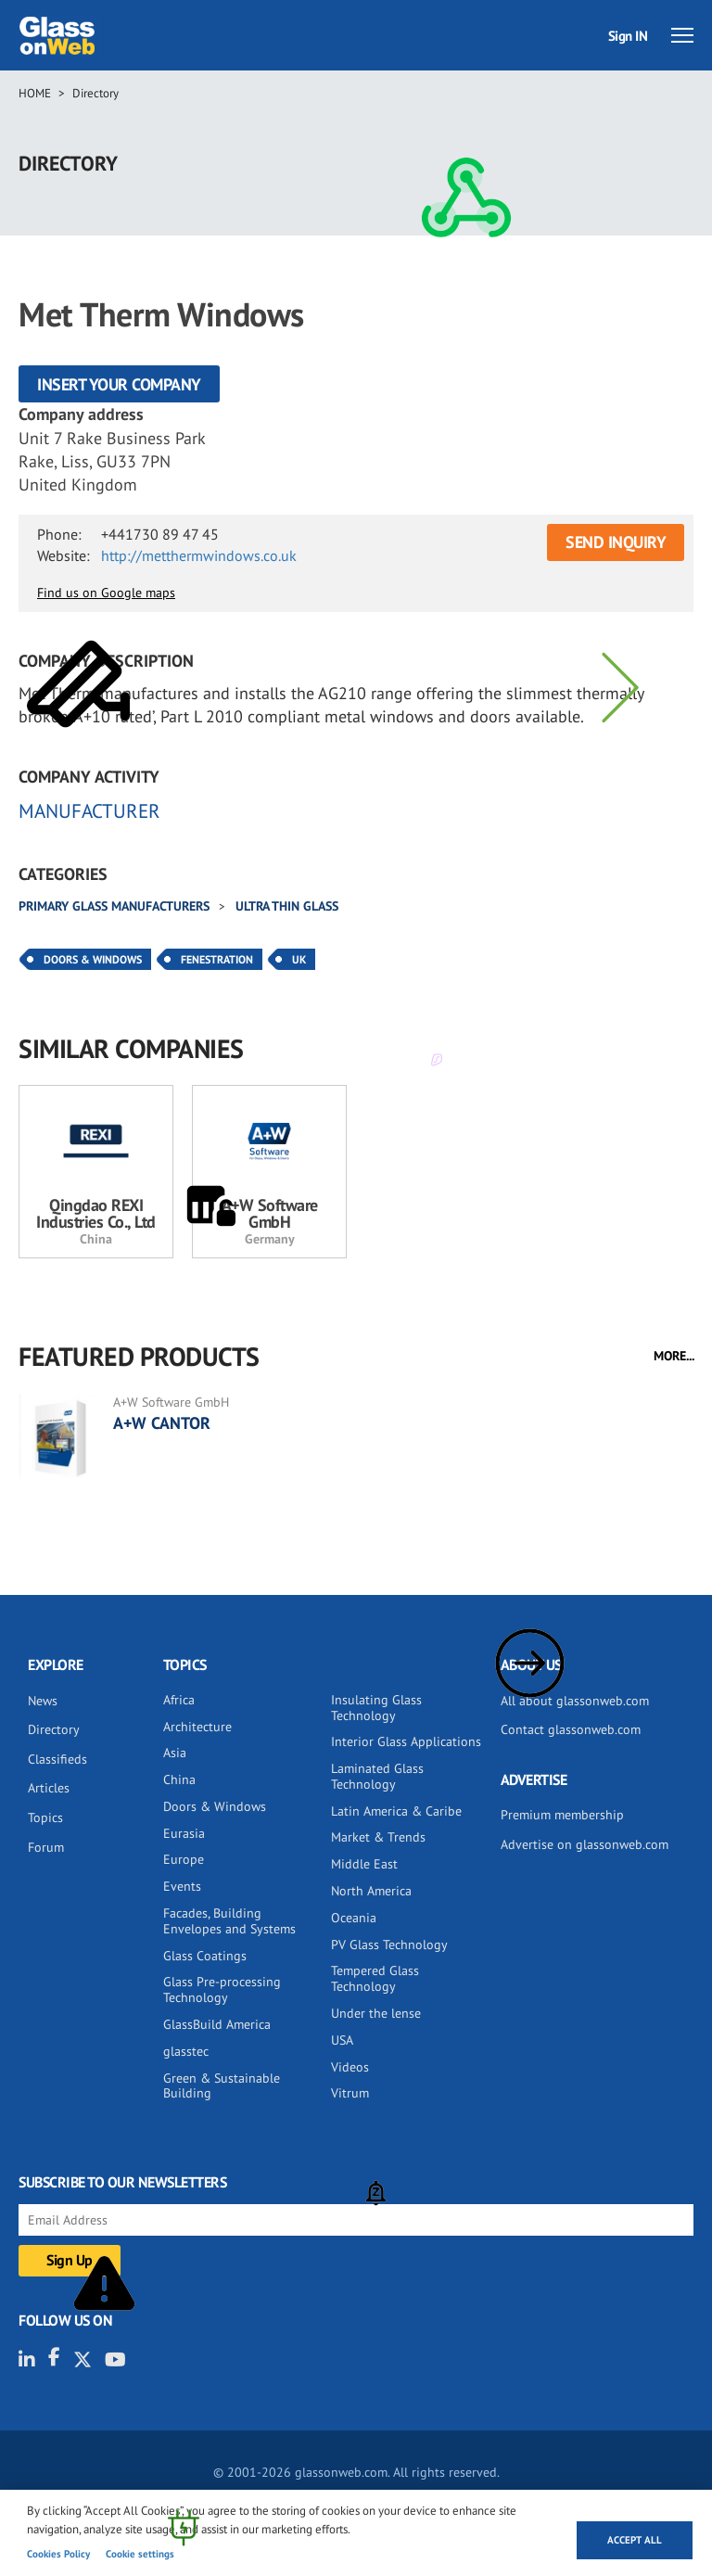 The image size is (712, 2576). I want to click on indicates a warning or caution state, so click(104, 2284).